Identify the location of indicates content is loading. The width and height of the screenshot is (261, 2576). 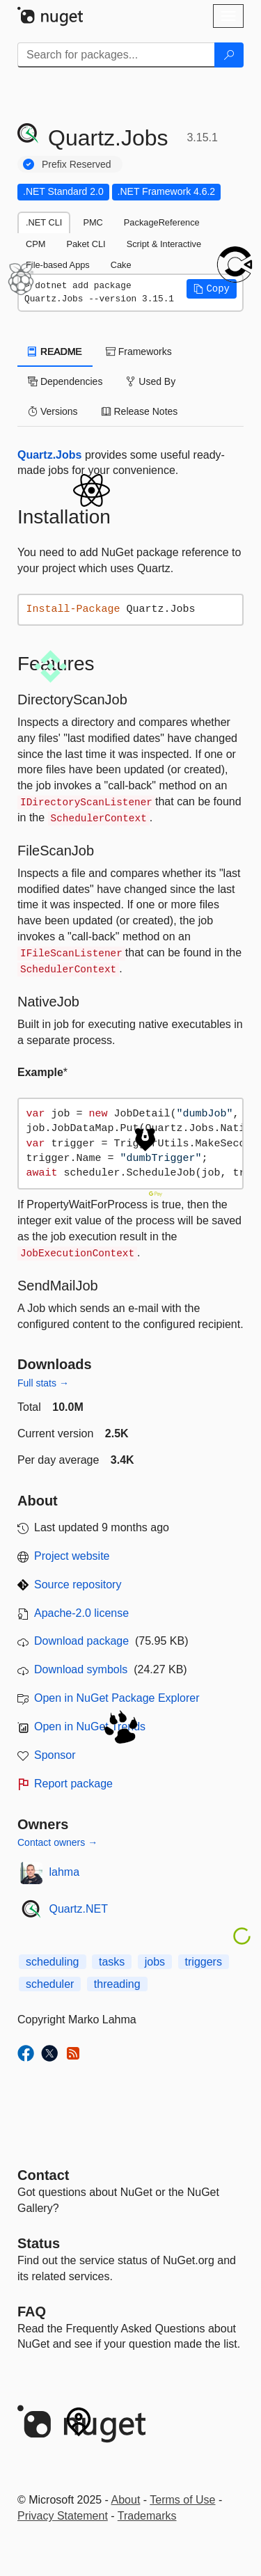
(242, 1936).